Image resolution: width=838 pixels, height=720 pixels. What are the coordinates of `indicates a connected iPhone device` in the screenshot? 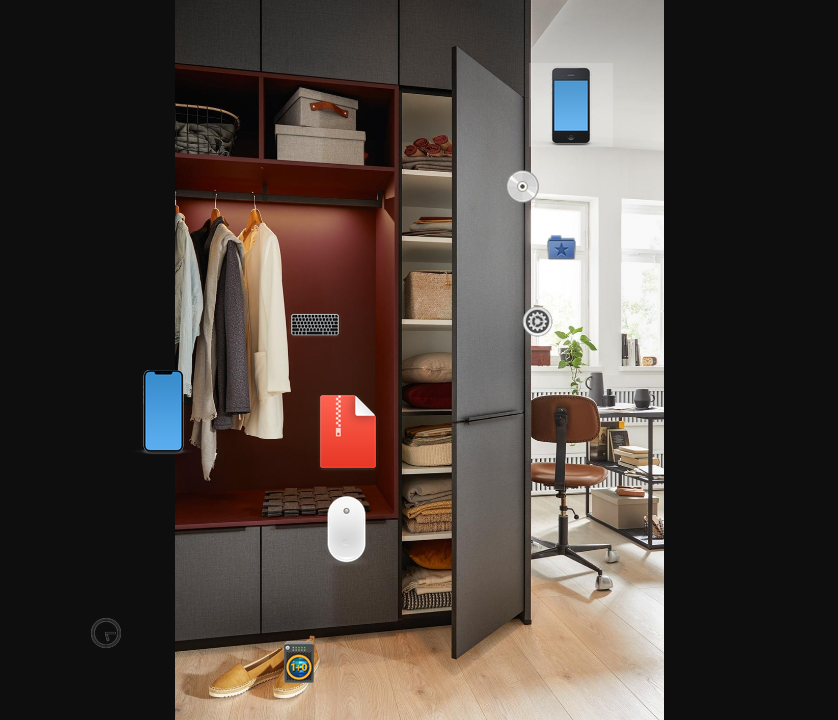 It's located at (571, 105).